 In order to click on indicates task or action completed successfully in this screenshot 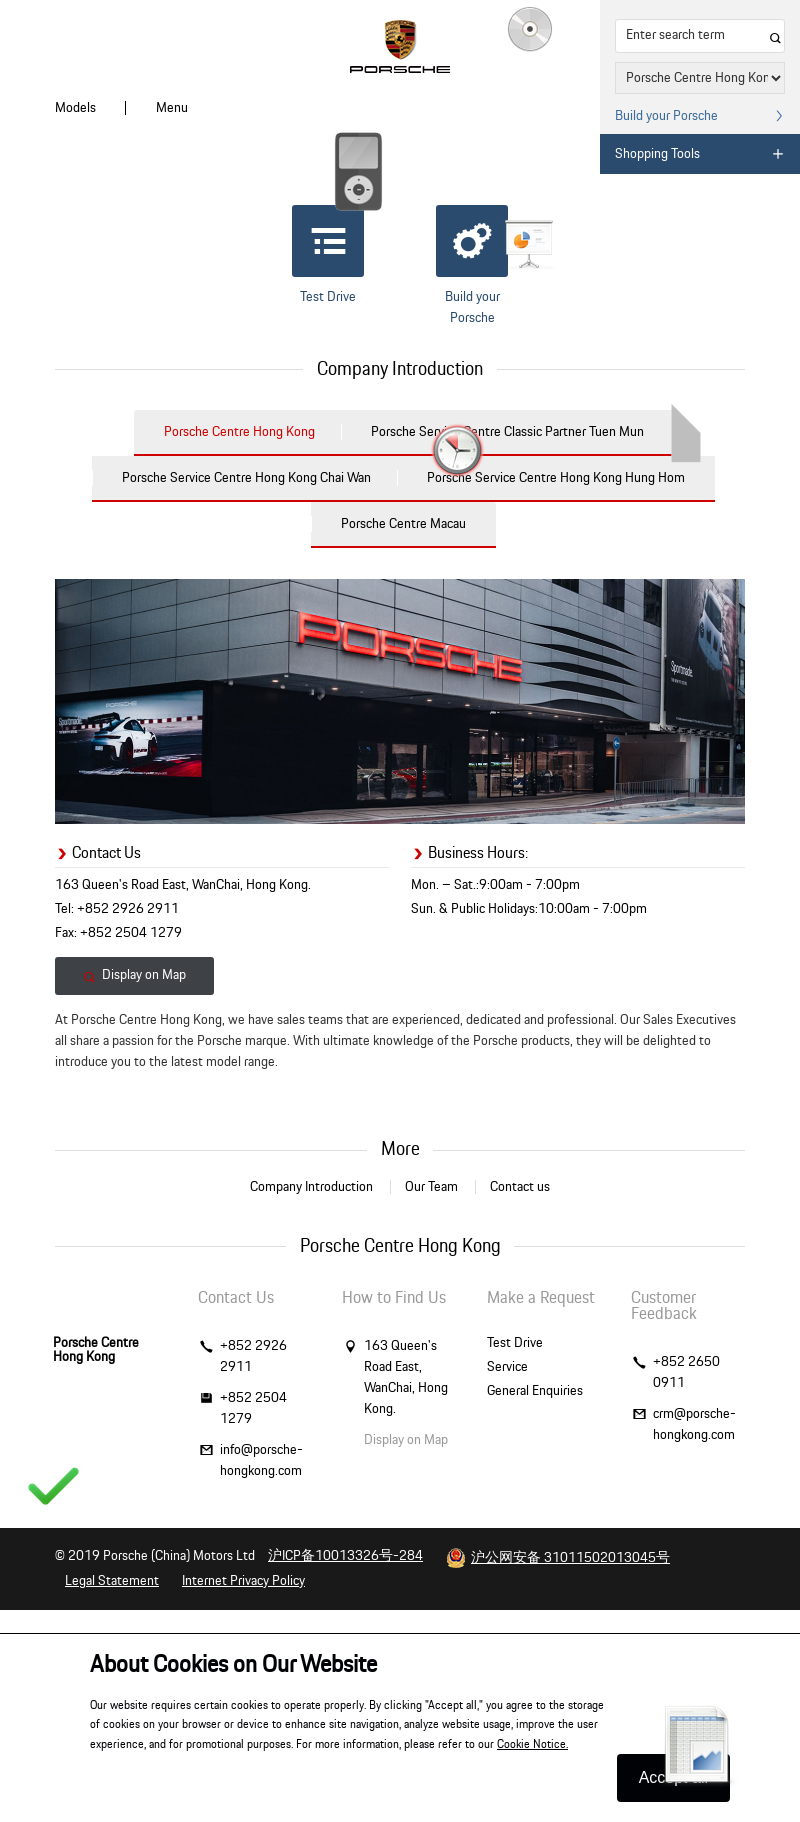, I will do `click(53, 1487)`.